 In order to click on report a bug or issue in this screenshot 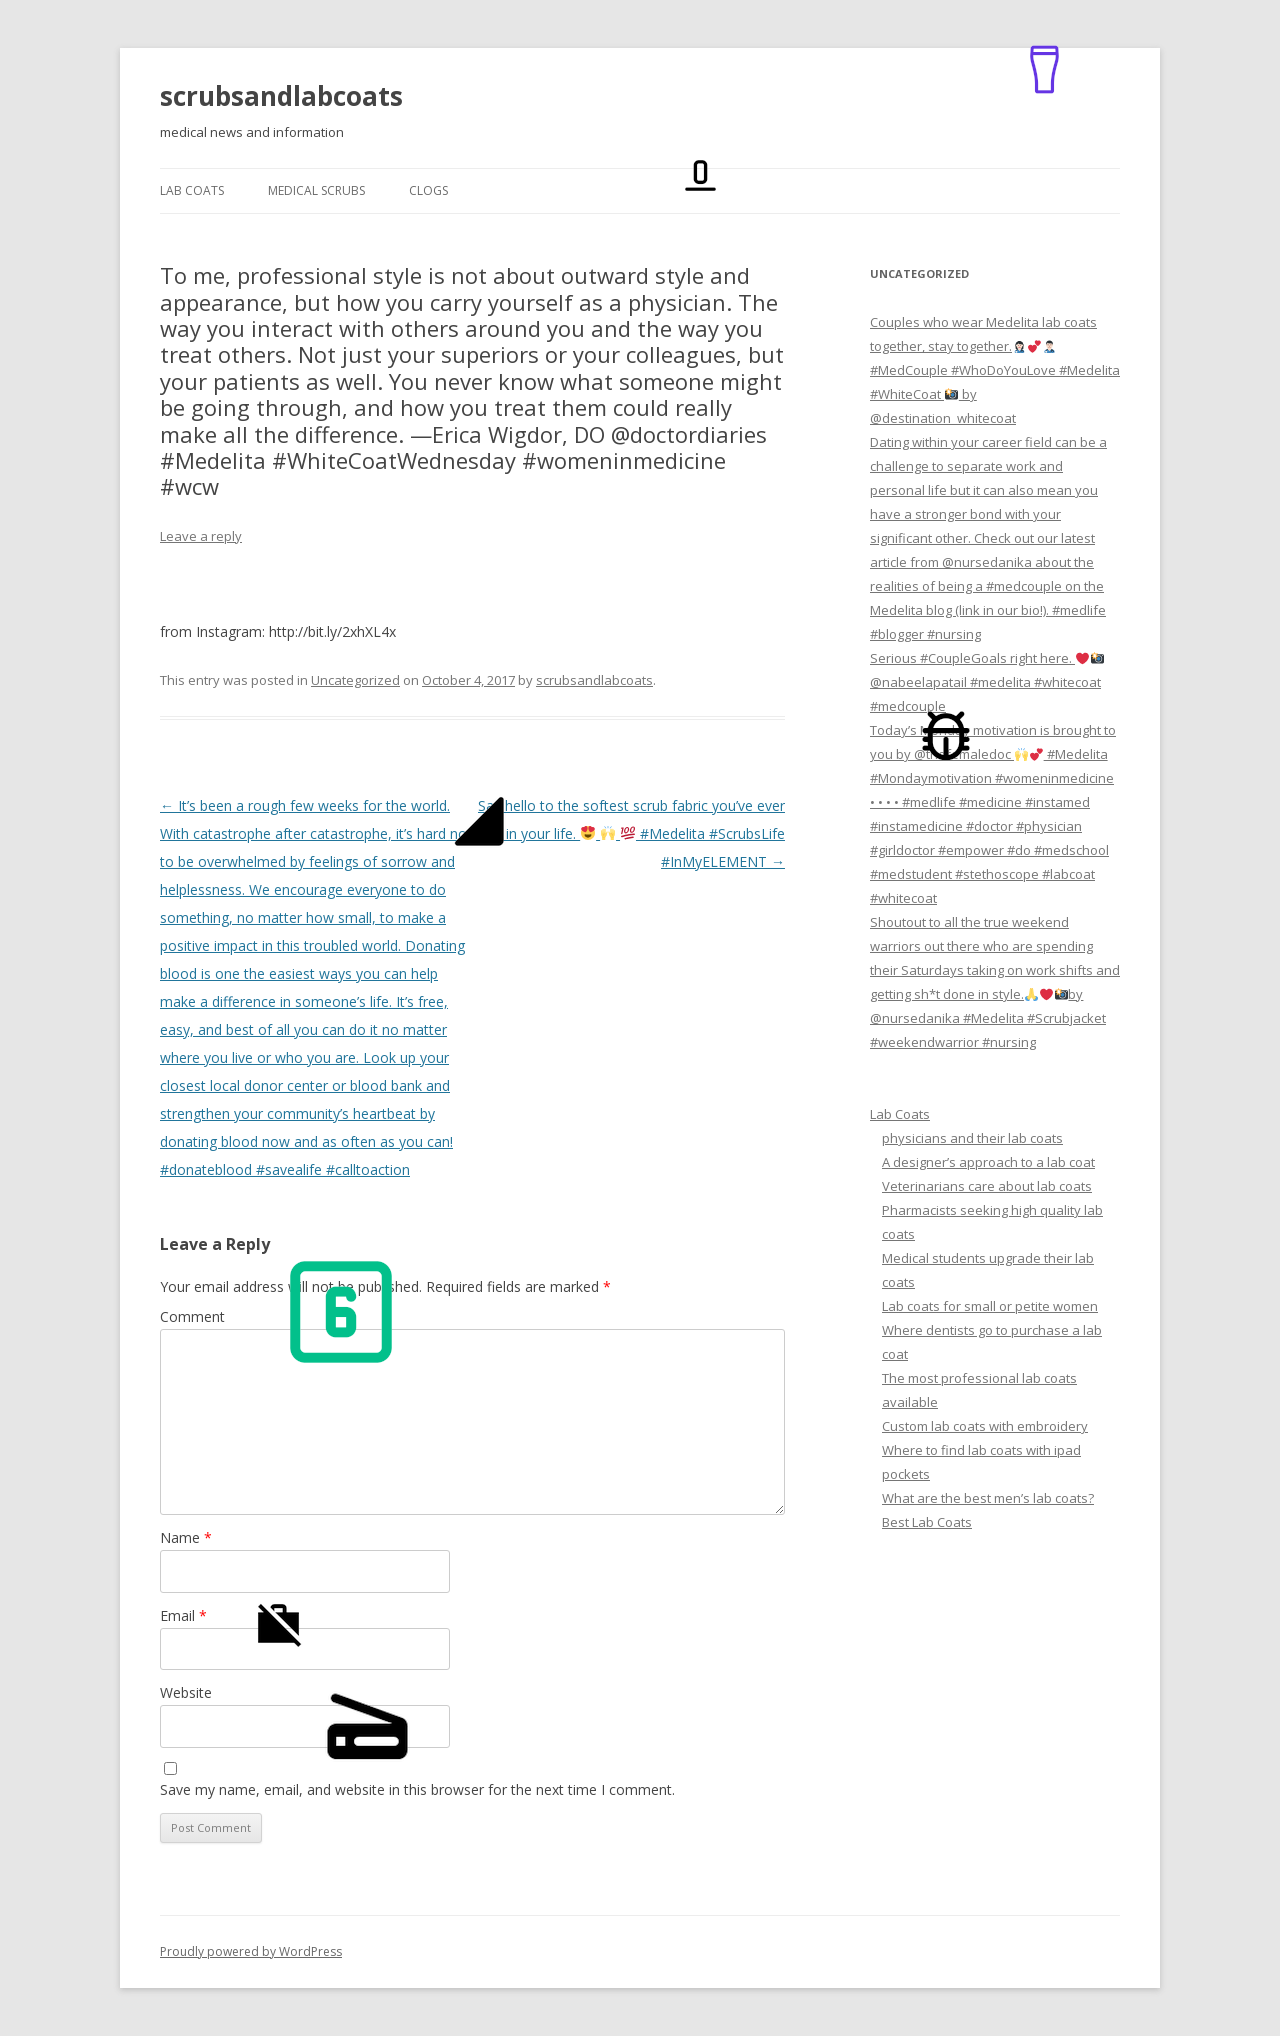, I will do `click(946, 735)`.